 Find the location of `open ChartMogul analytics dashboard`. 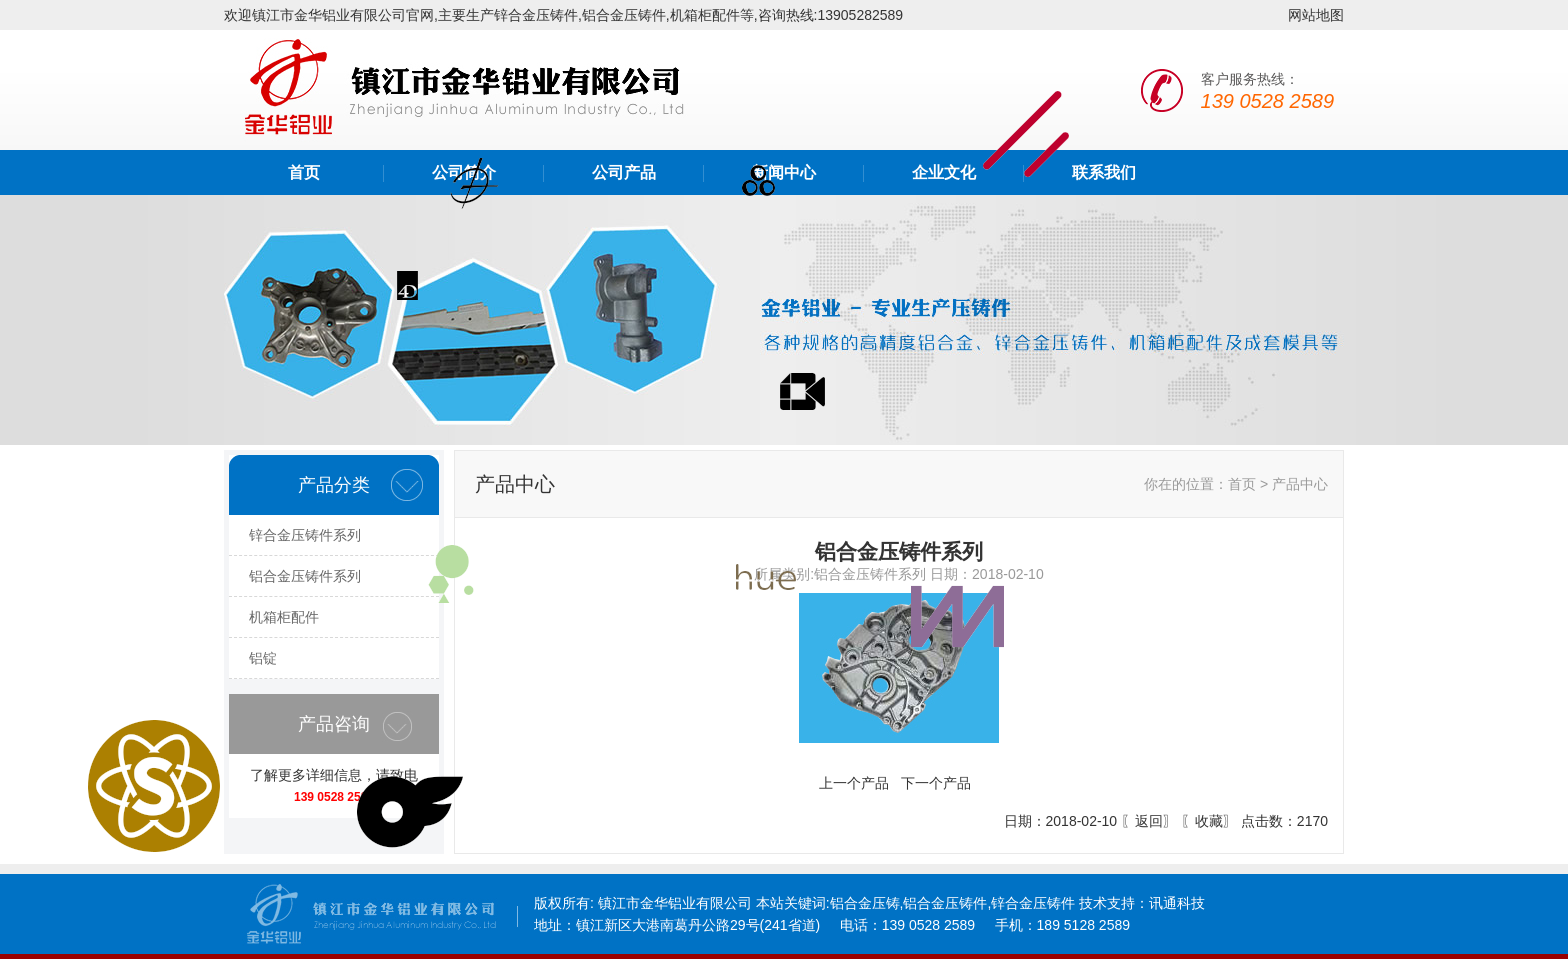

open ChartMogul analytics dashboard is located at coordinates (957, 616).